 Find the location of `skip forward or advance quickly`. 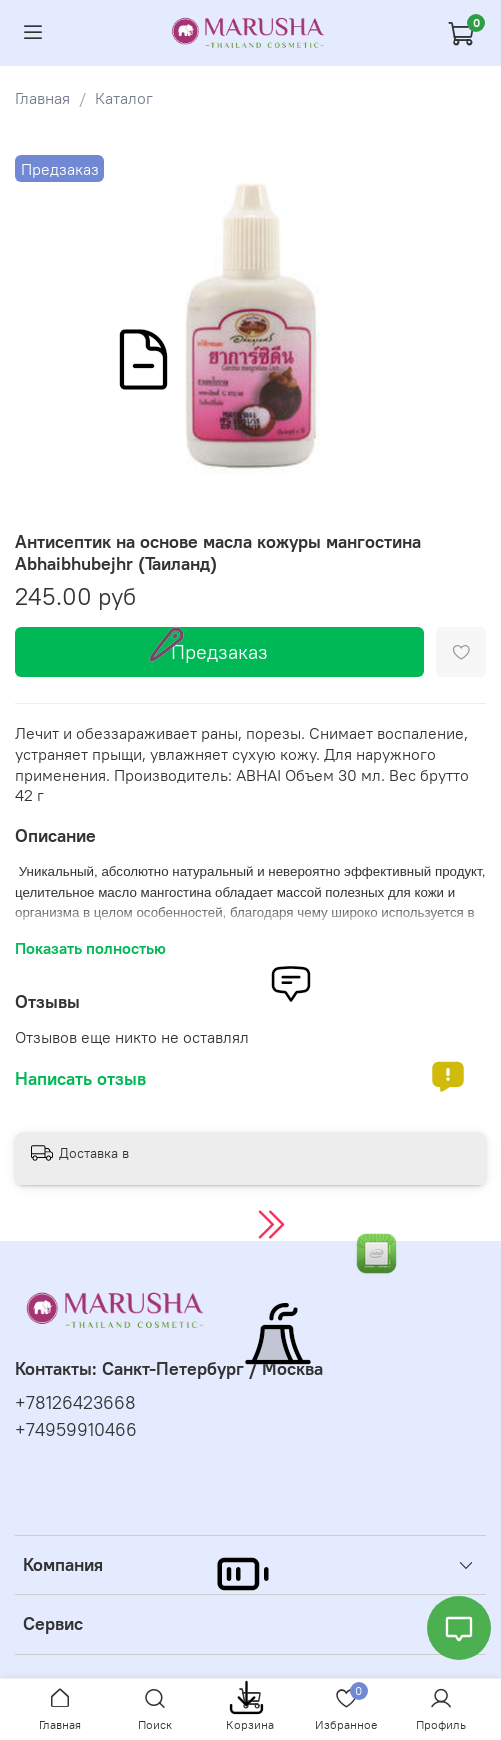

skip forward or advance quickly is located at coordinates (271, 1224).